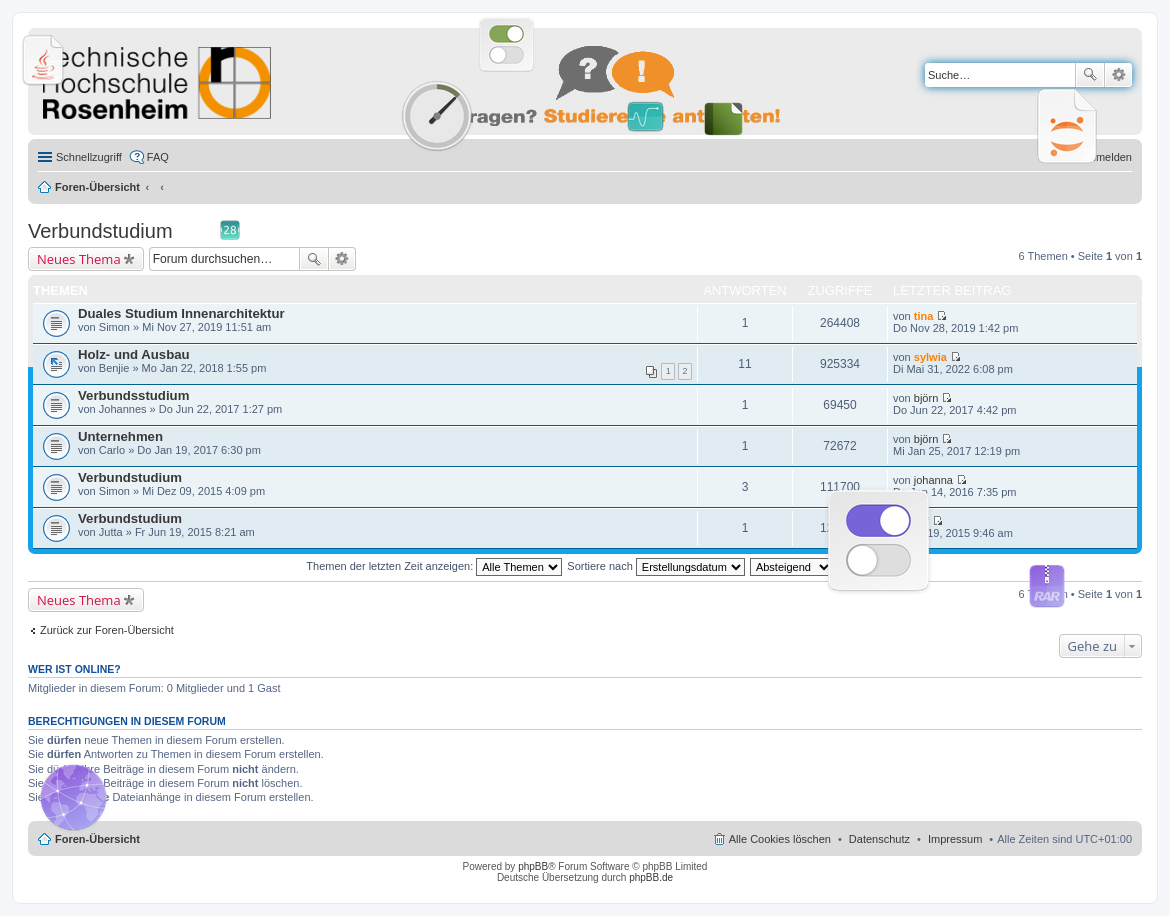 Image resolution: width=1170 pixels, height=916 pixels. What do you see at coordinates (506, 44) in the screenshot?
I see `open gnome tweaks settings` at bounding box center [506, 44].